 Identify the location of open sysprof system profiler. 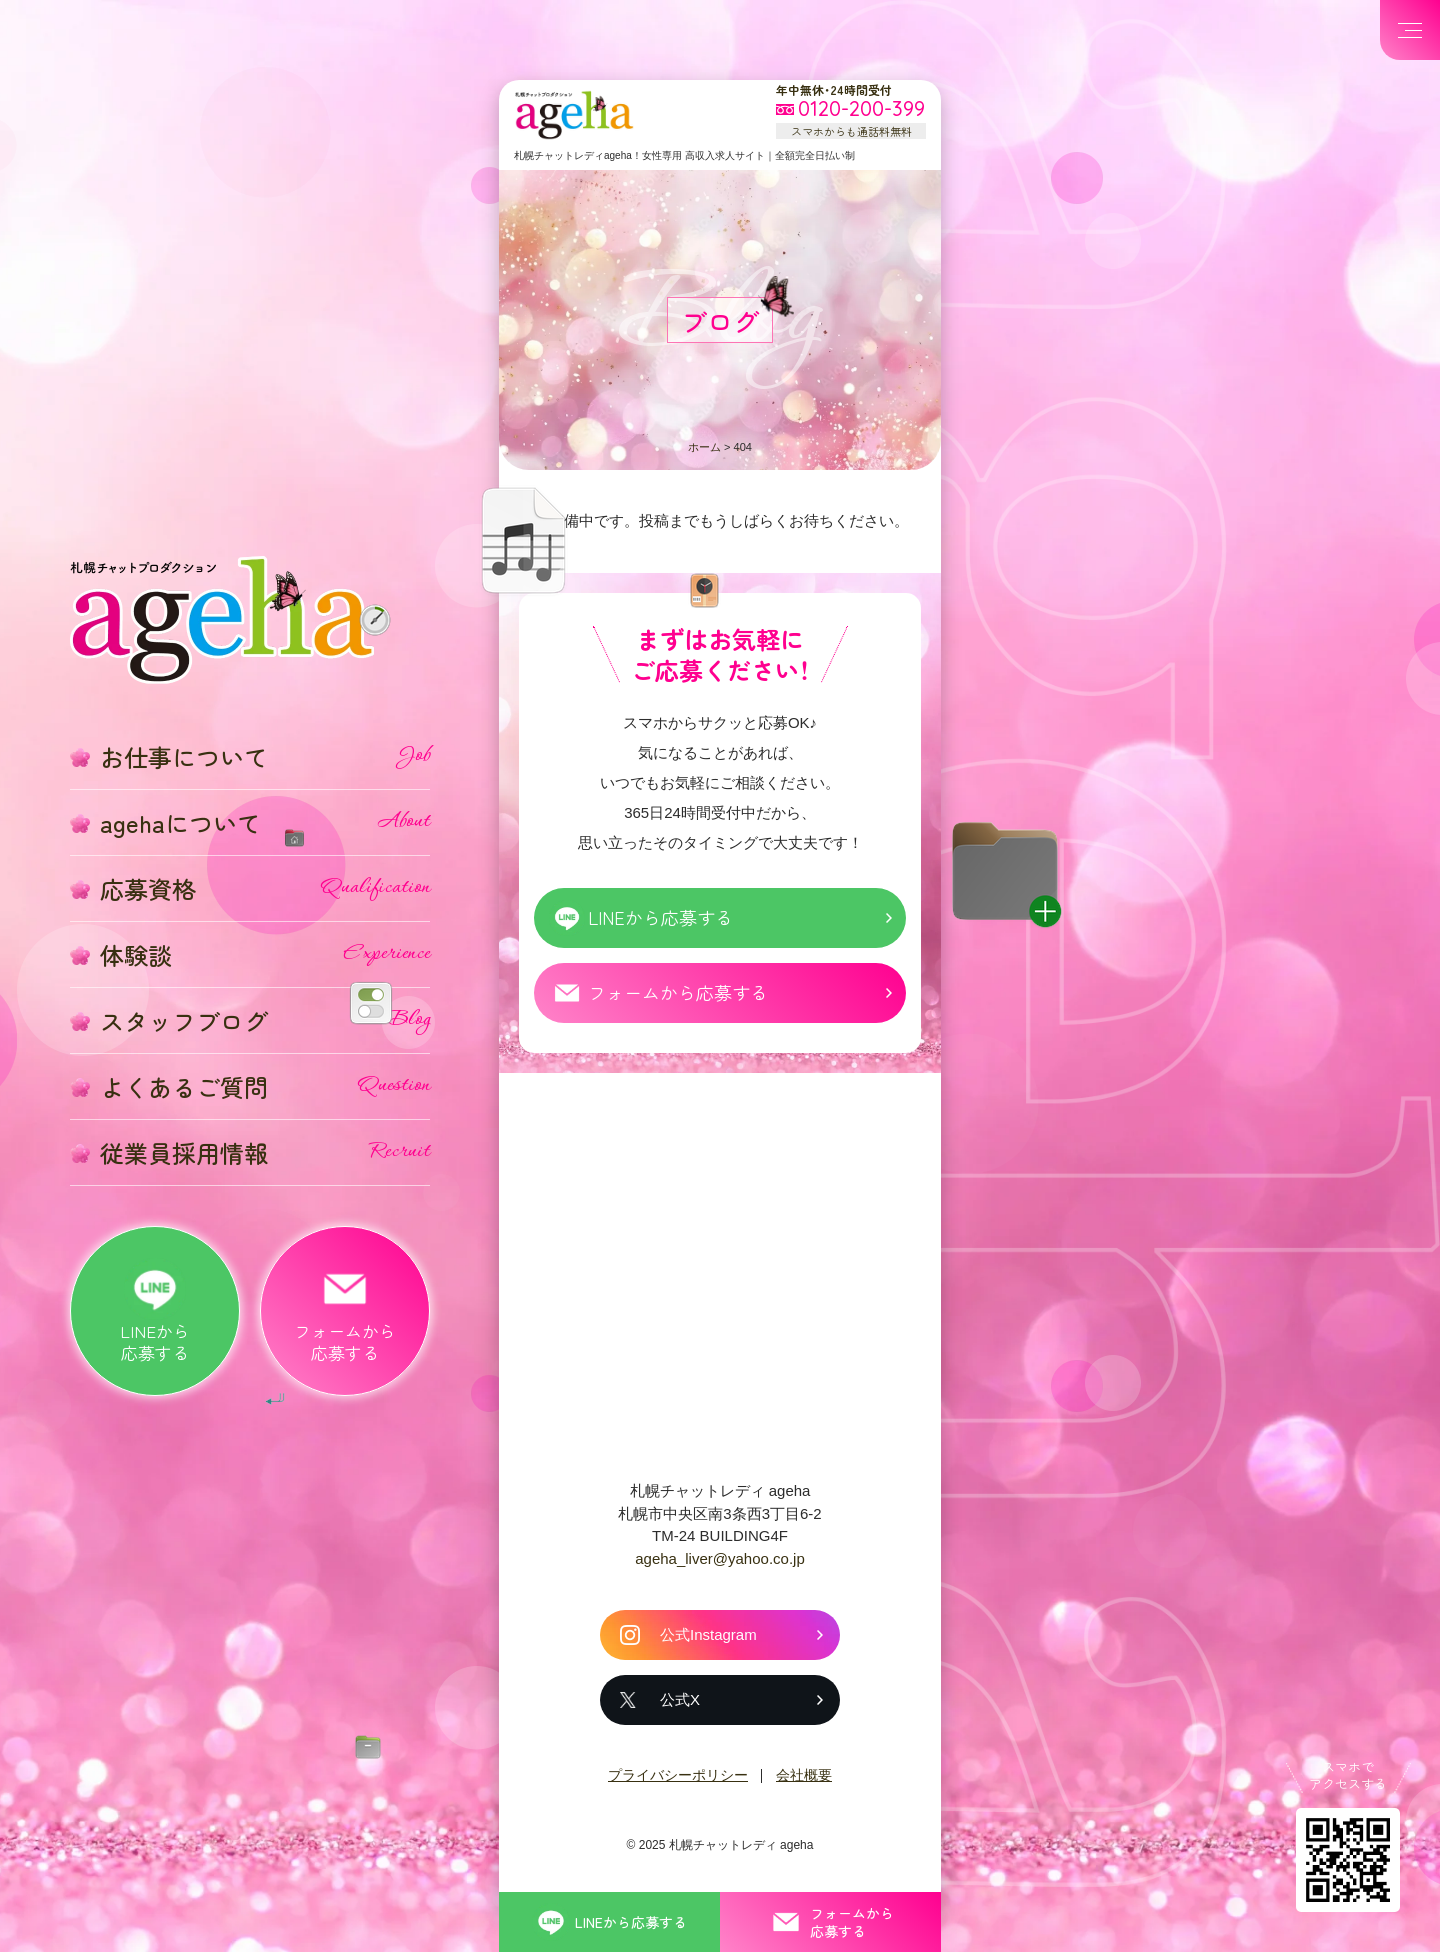
(375, 620).